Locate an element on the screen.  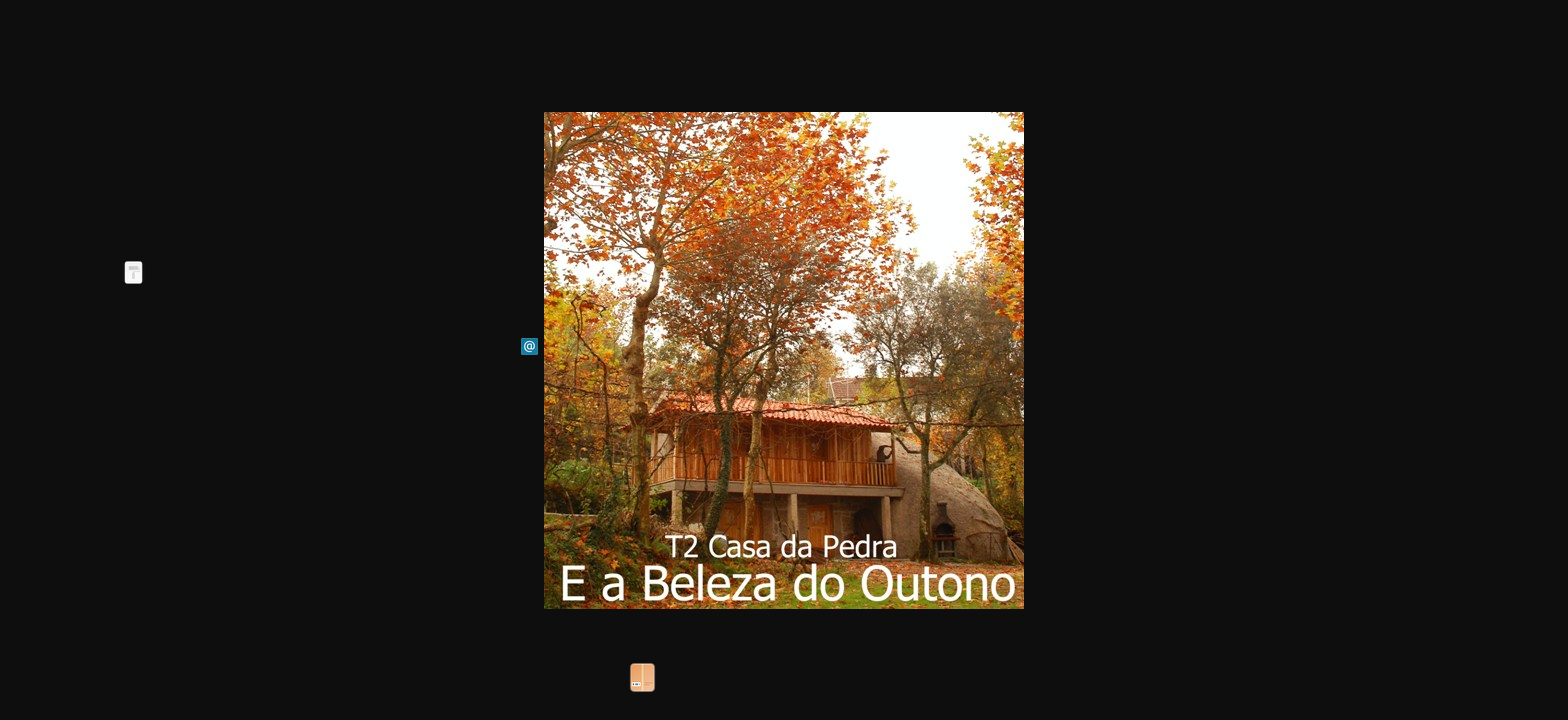
a theme or appearance customization file is located at coordinates (133, 272).